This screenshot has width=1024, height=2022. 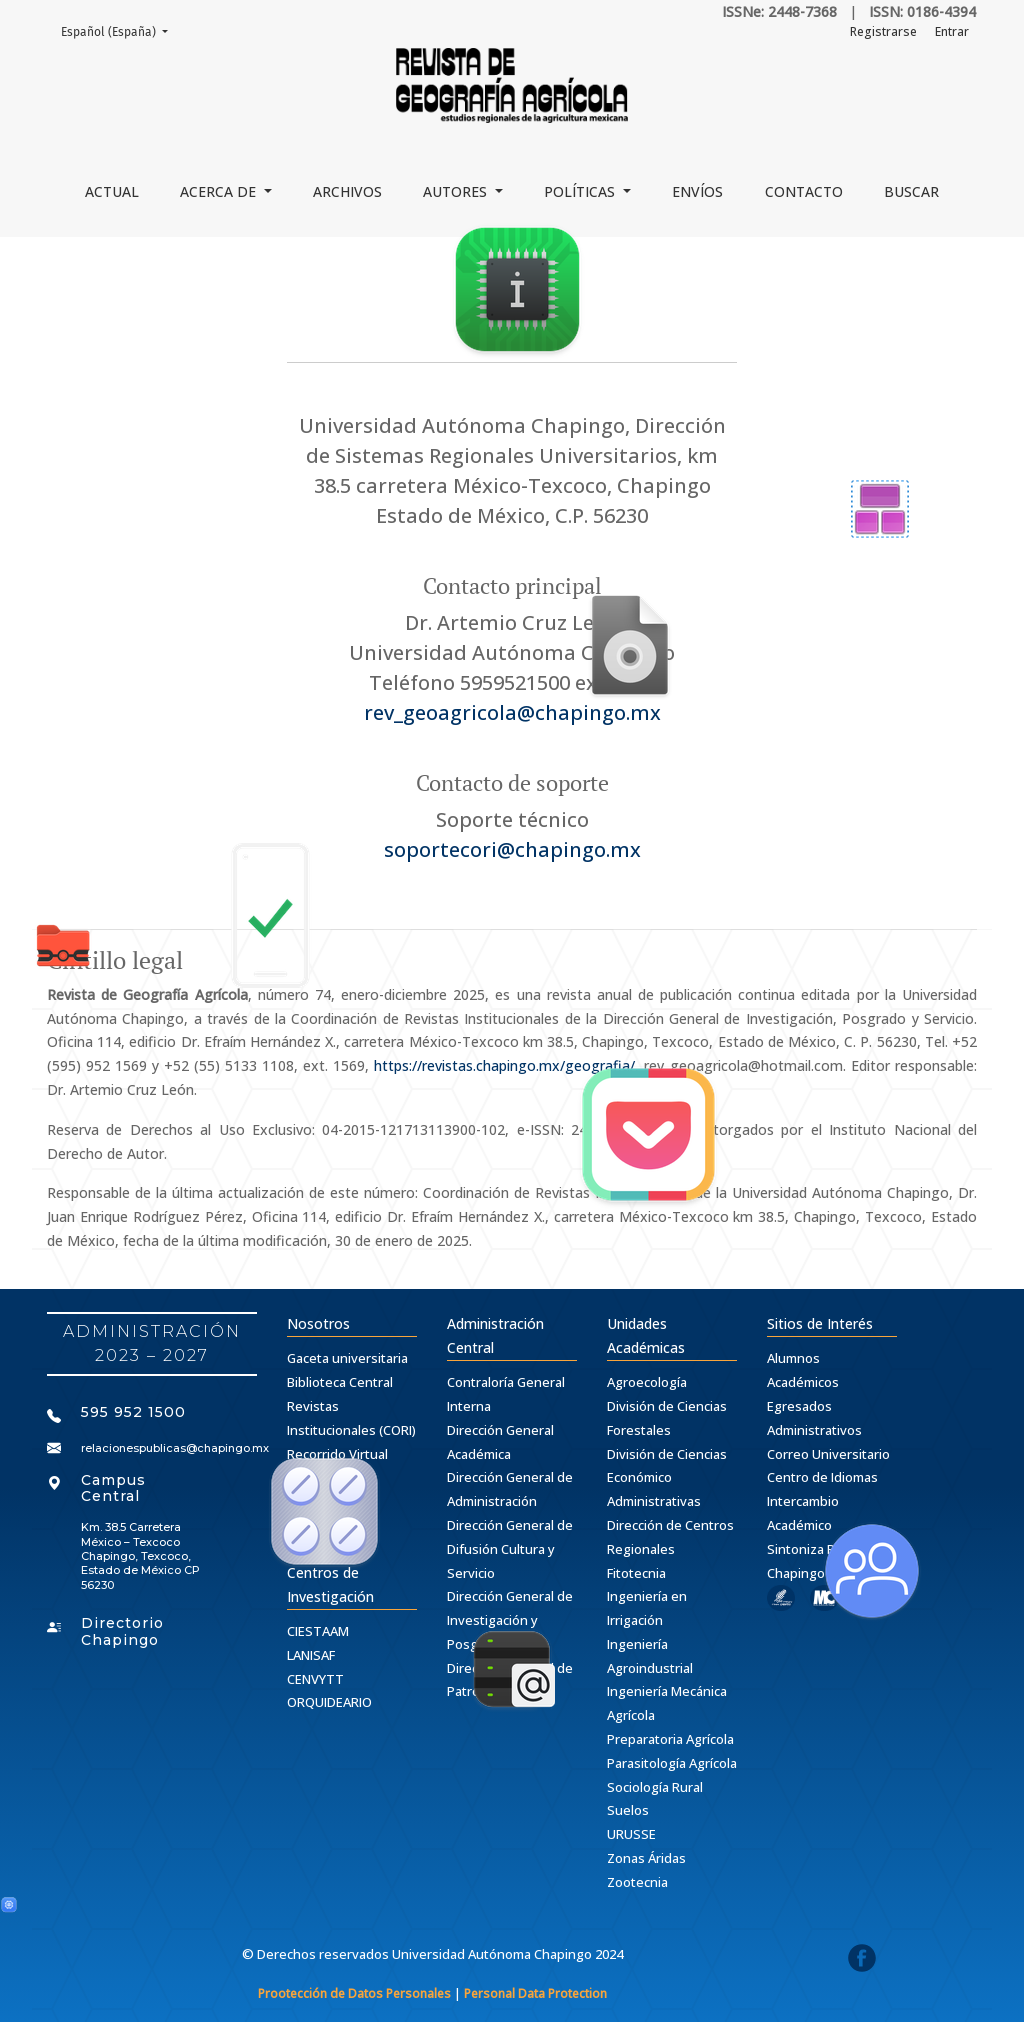 What do you see at coordinates (880, 509) in the screenshot?
I see `select all items in the current view` at bounding box center [880, 509].